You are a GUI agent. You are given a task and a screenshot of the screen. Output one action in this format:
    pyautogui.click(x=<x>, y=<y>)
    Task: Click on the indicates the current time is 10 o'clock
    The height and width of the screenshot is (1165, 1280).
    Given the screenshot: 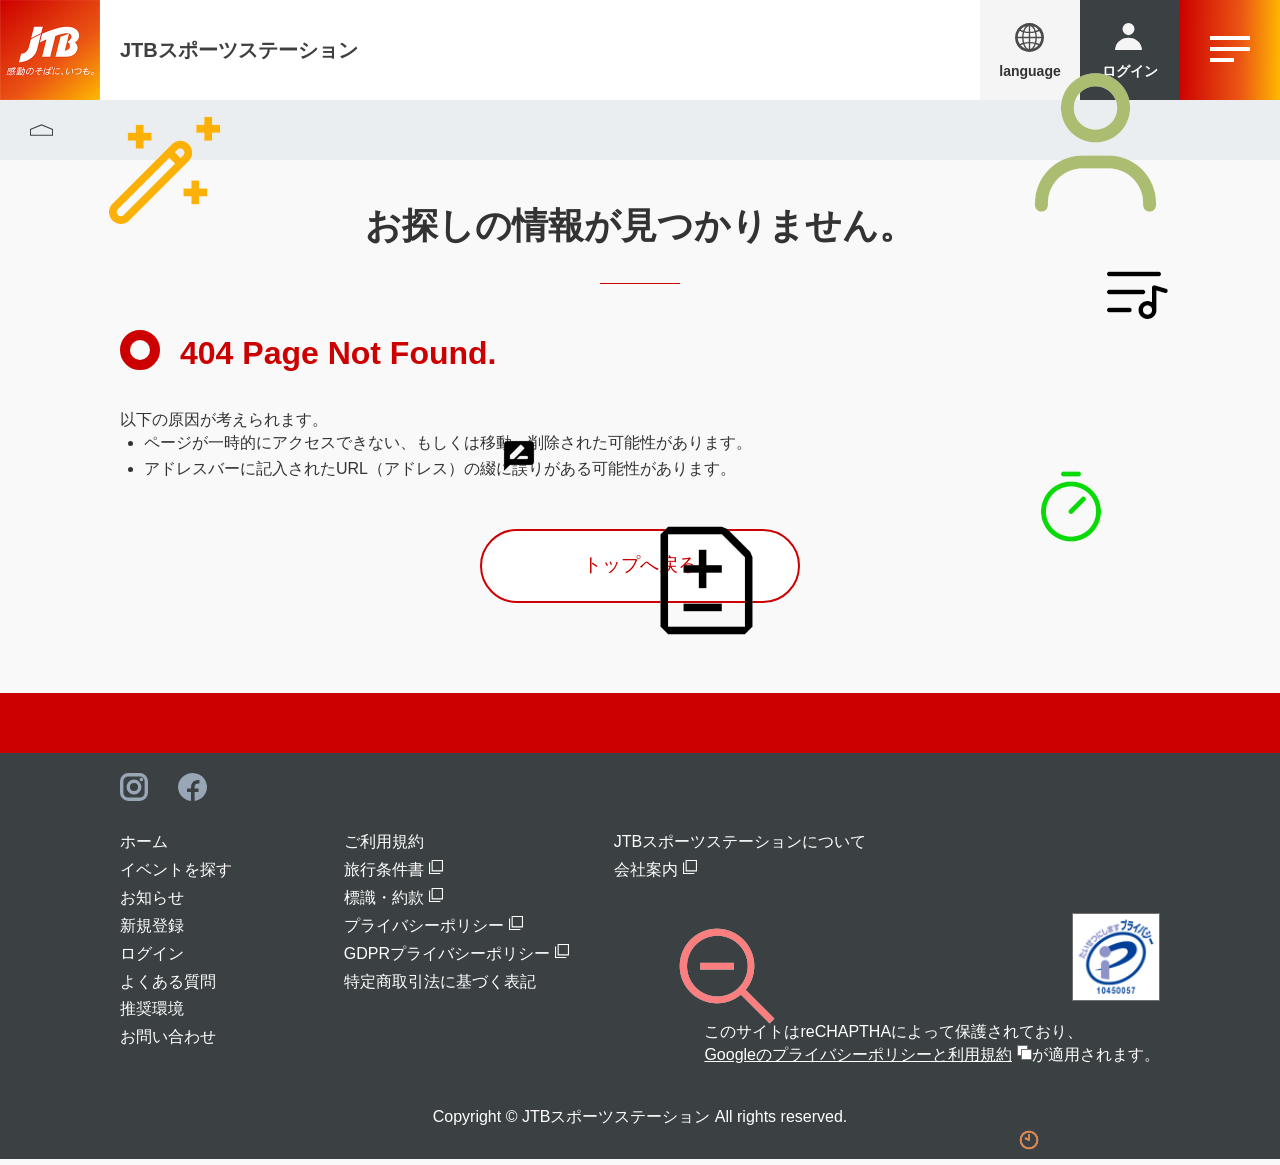 What is the action you would take?
    pyautogui.click(x=1029, y=1140)
    